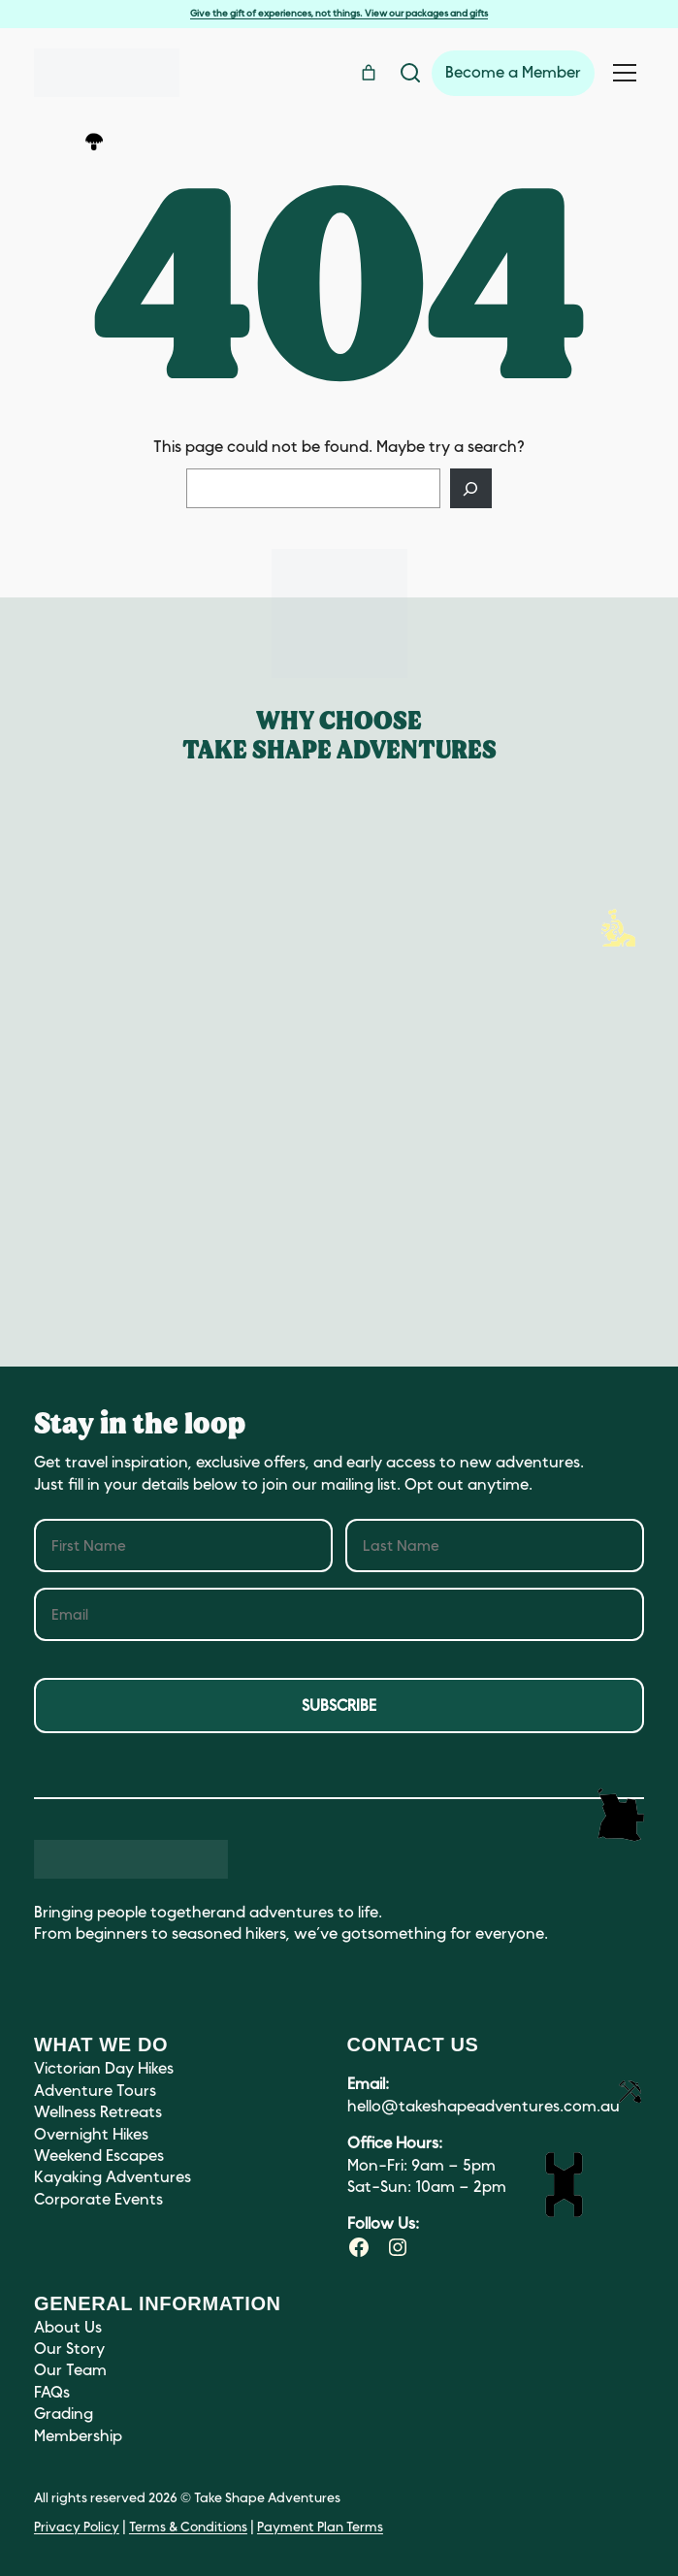  I want to click on strength tarot card icon, so click(616, 927).